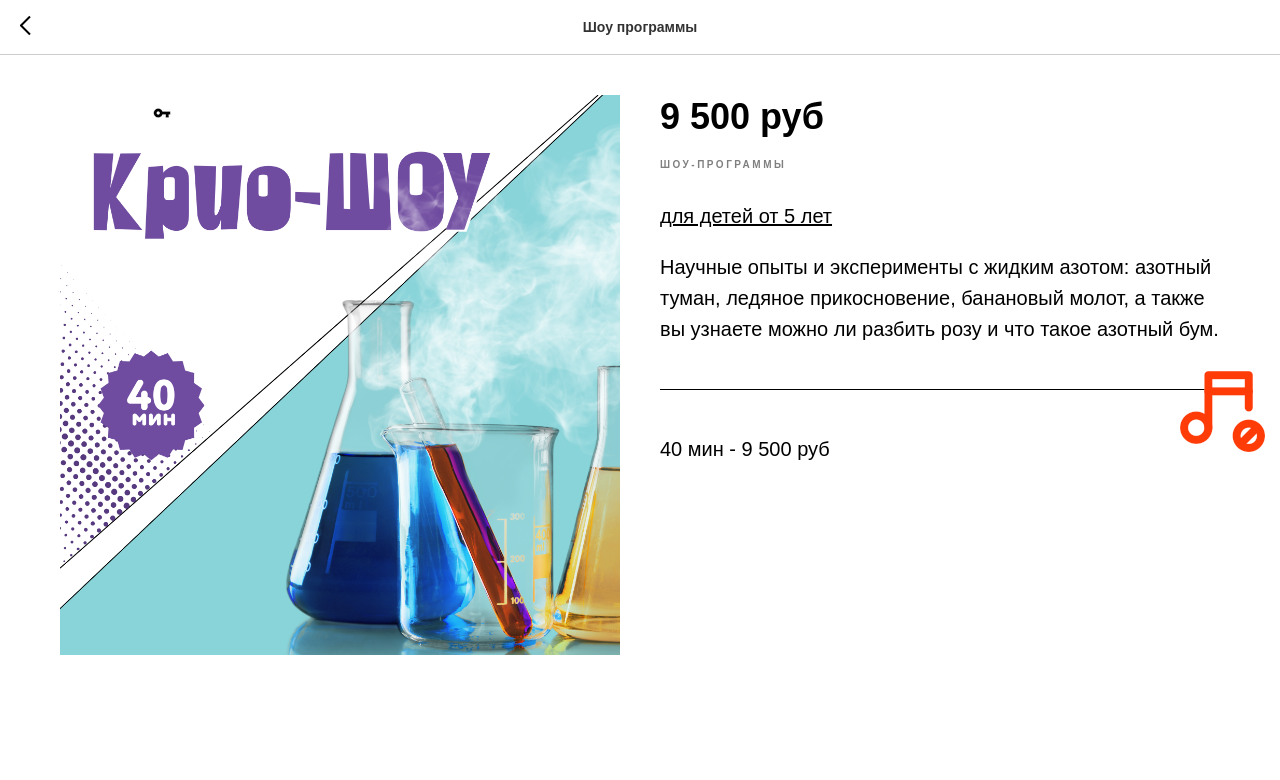 The image size is (1280, 780). I want to click on access VPN or secure connection settings, so click(162, 113).